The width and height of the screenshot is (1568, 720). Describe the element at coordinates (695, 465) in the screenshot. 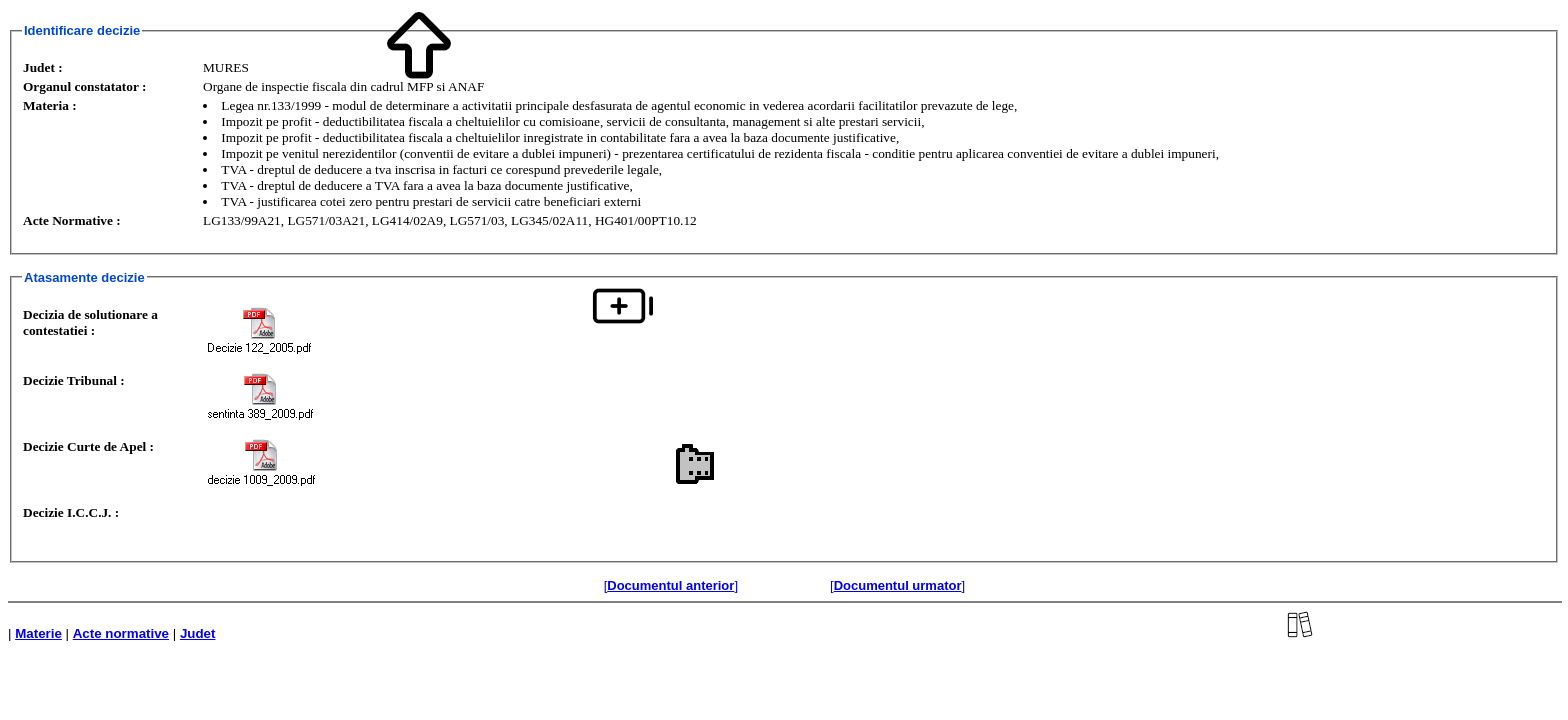

I see `access photos from camera roll` at that location.